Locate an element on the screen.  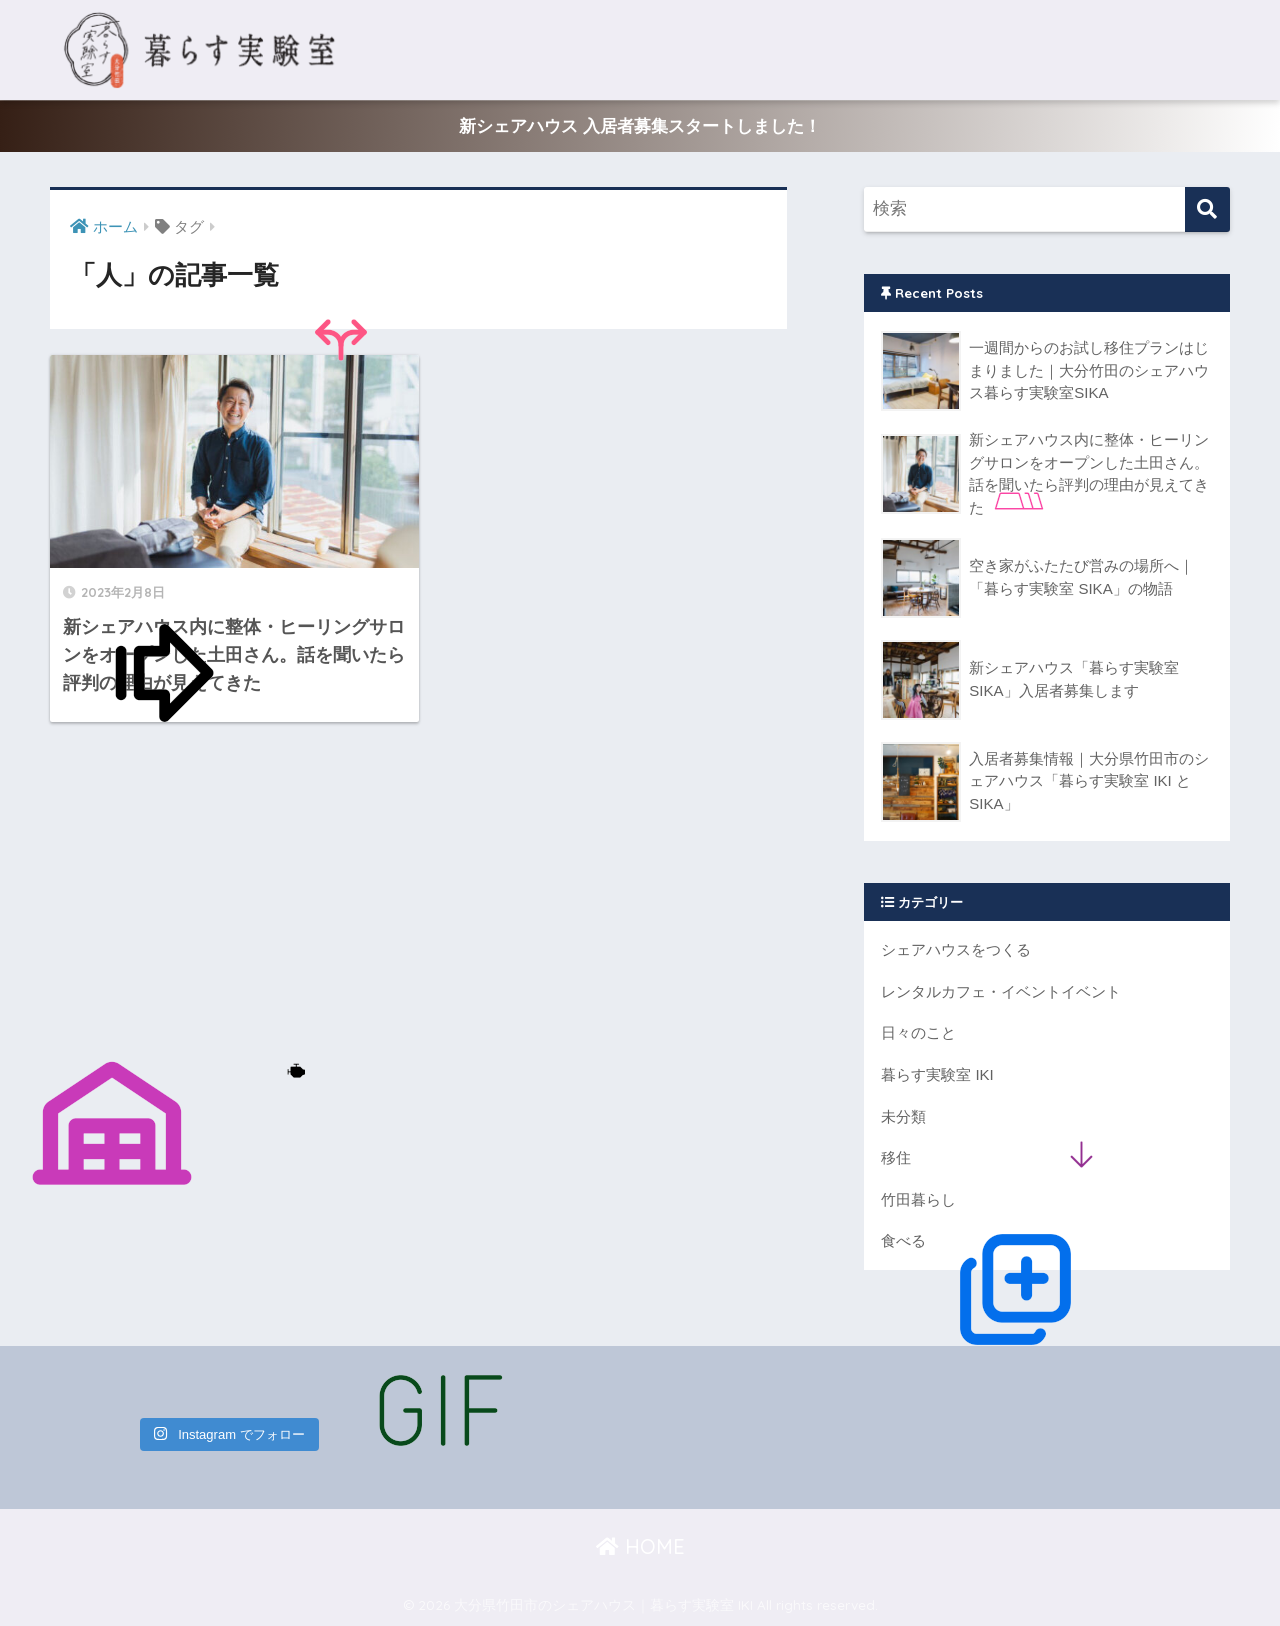
move forward or proceed to next step is located at coordinates (161, 673).